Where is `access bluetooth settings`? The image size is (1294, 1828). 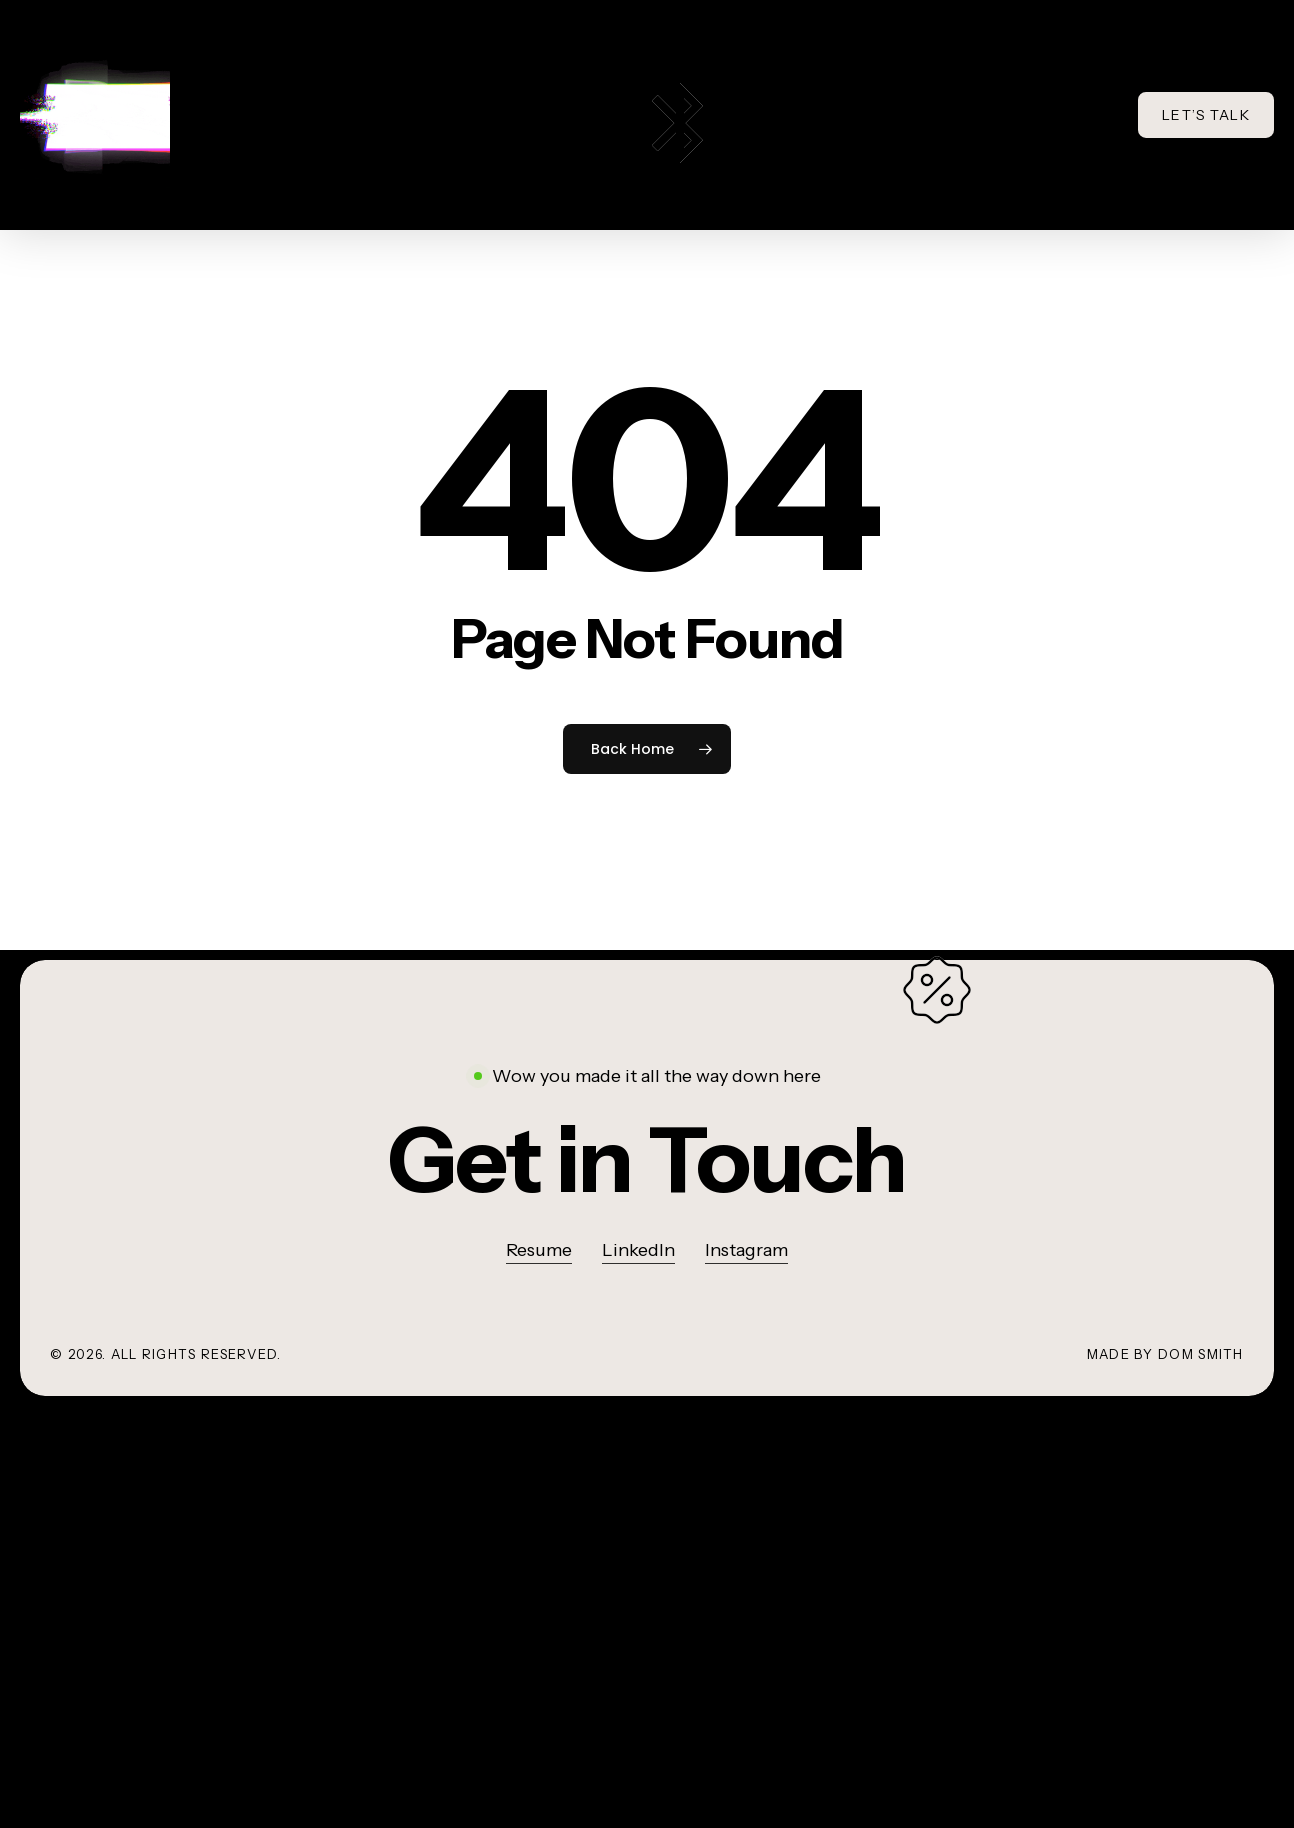
access bluetooth settings is located at coordinates (680, 131).